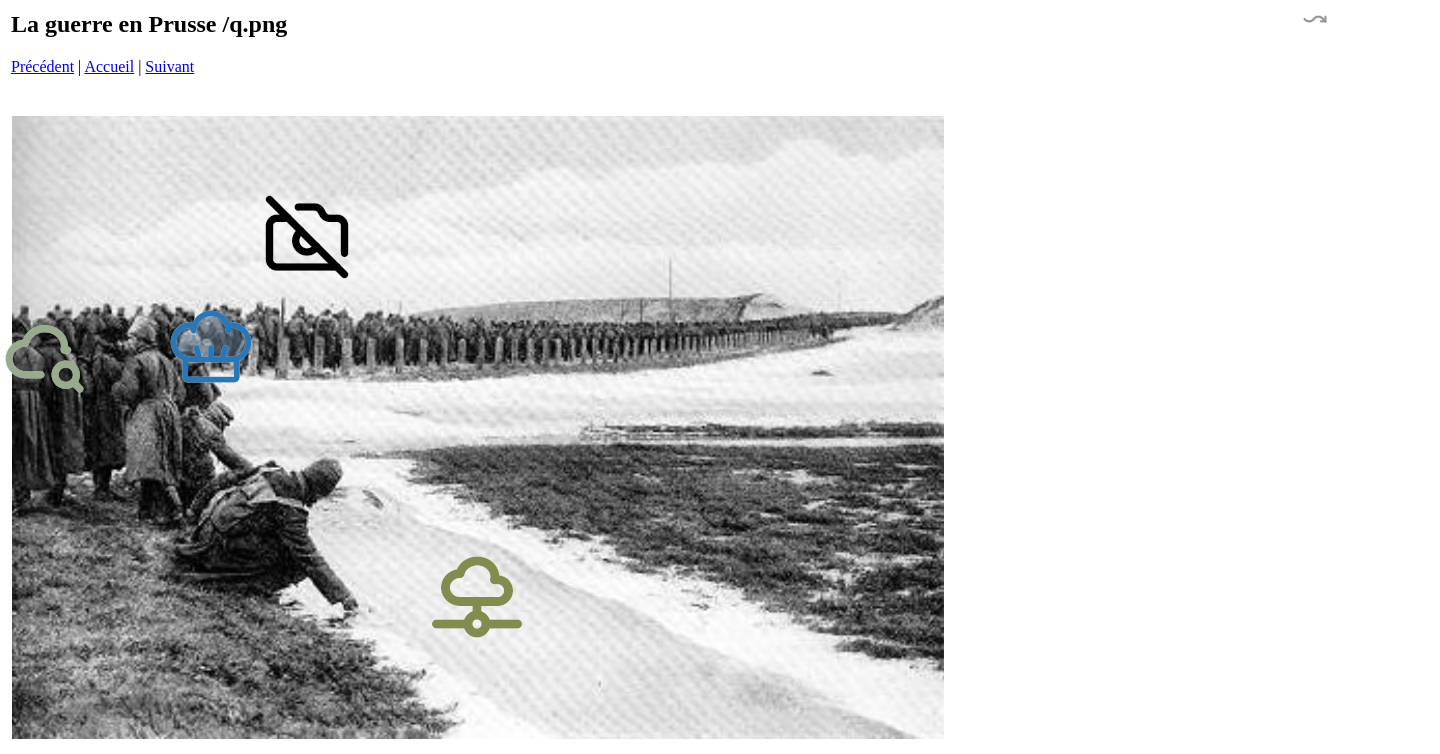 The image size is (1440, 754). What do you see at coordinates (211, 348) in the screenshot?
I see `browse recipes or cooking content` at bounding box center [211, 348].